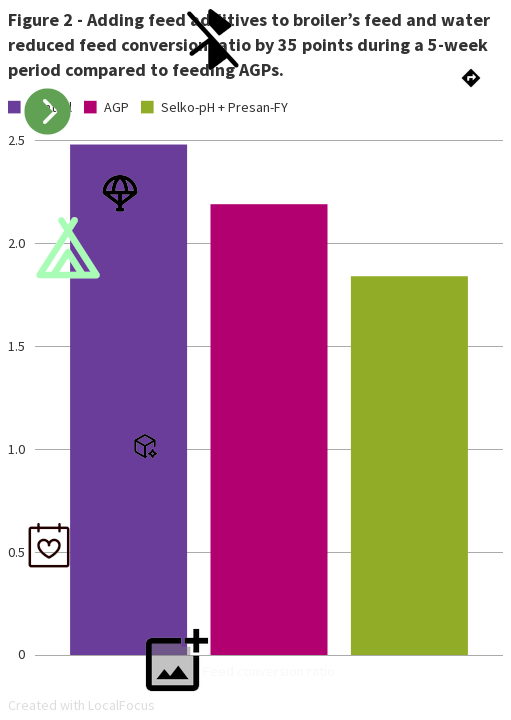 This screenshot has height=720, width=511. I want to click on access camping or outdoor activity features, so click(68, 251).